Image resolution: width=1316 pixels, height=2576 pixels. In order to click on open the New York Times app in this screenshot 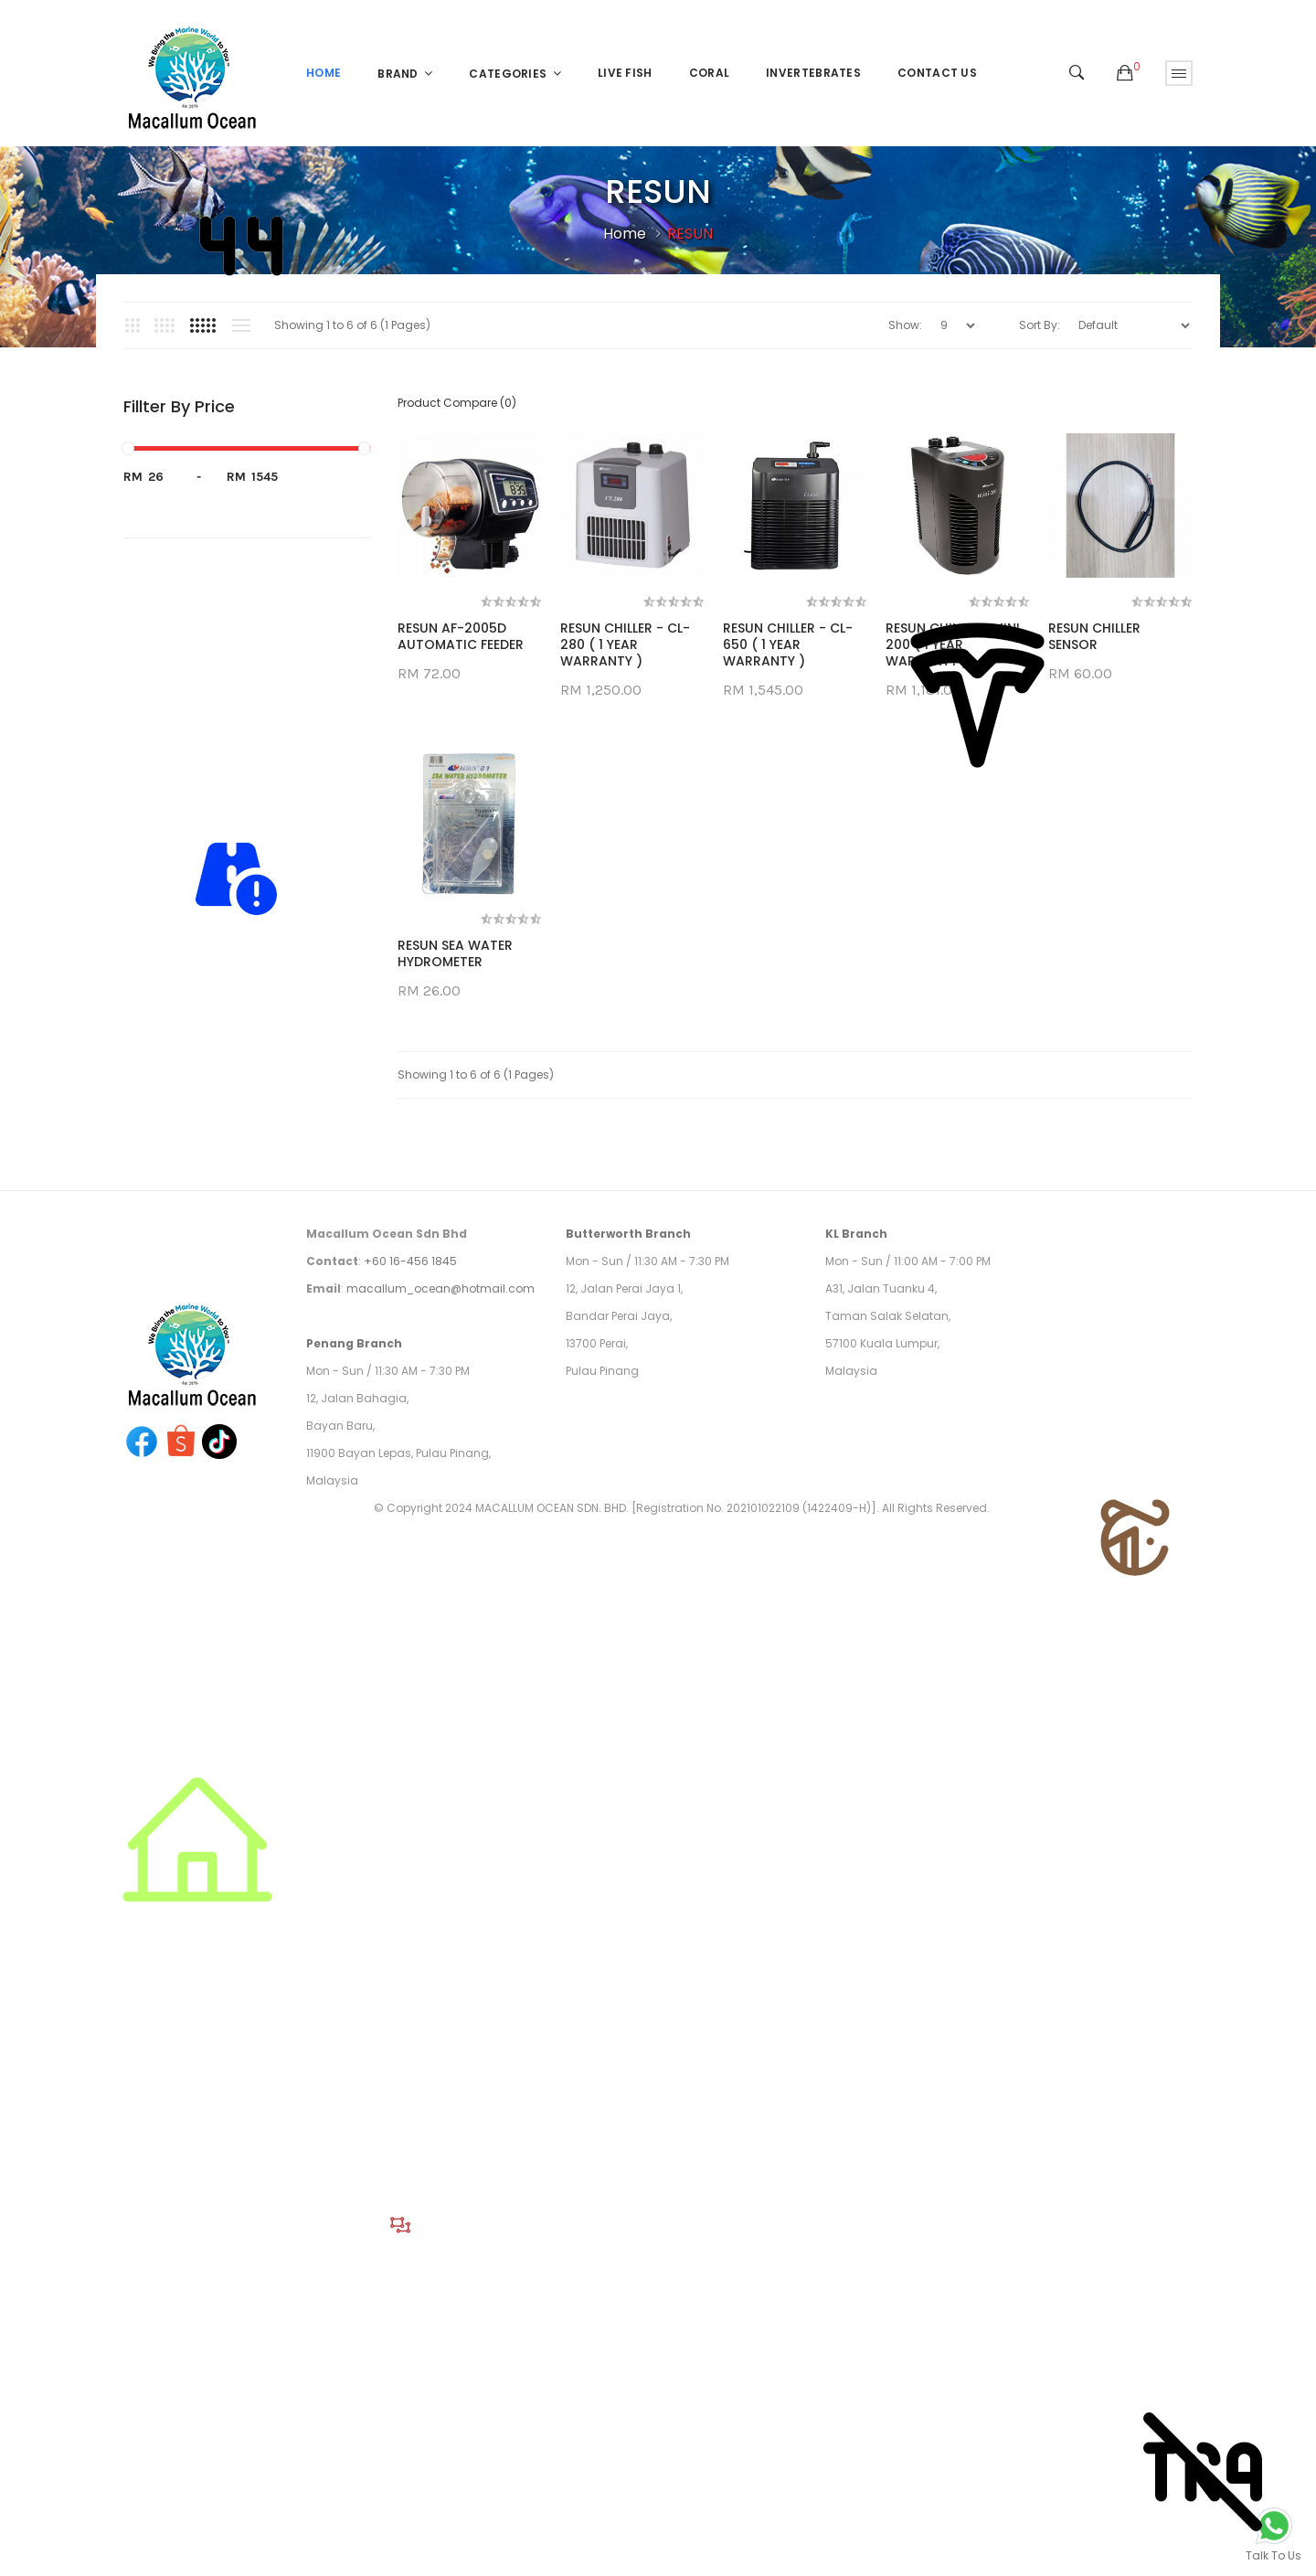, I will do `click(1135, 1538)`.